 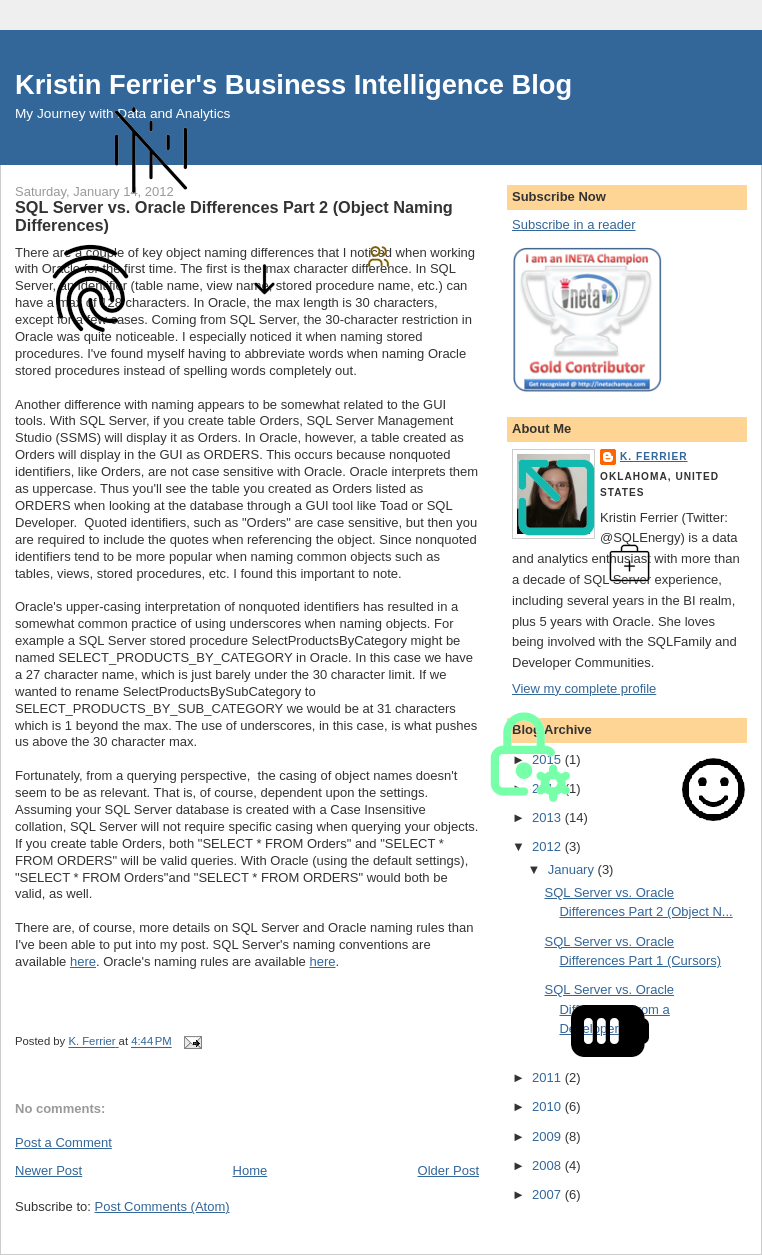 I want to click on view all users or team members, so click(x=378, y=256).